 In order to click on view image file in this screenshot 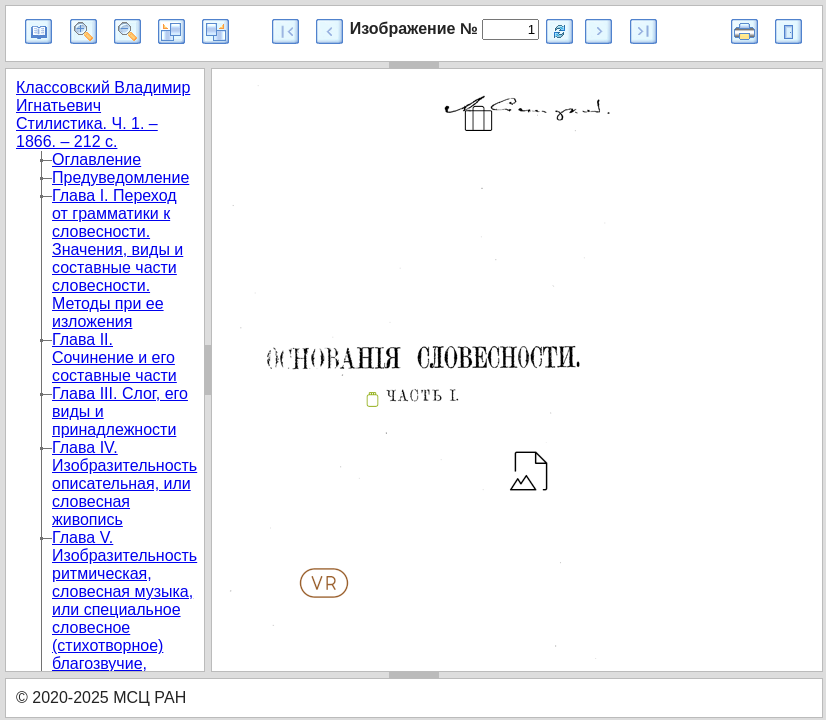, I will do `click(531, 471)`.